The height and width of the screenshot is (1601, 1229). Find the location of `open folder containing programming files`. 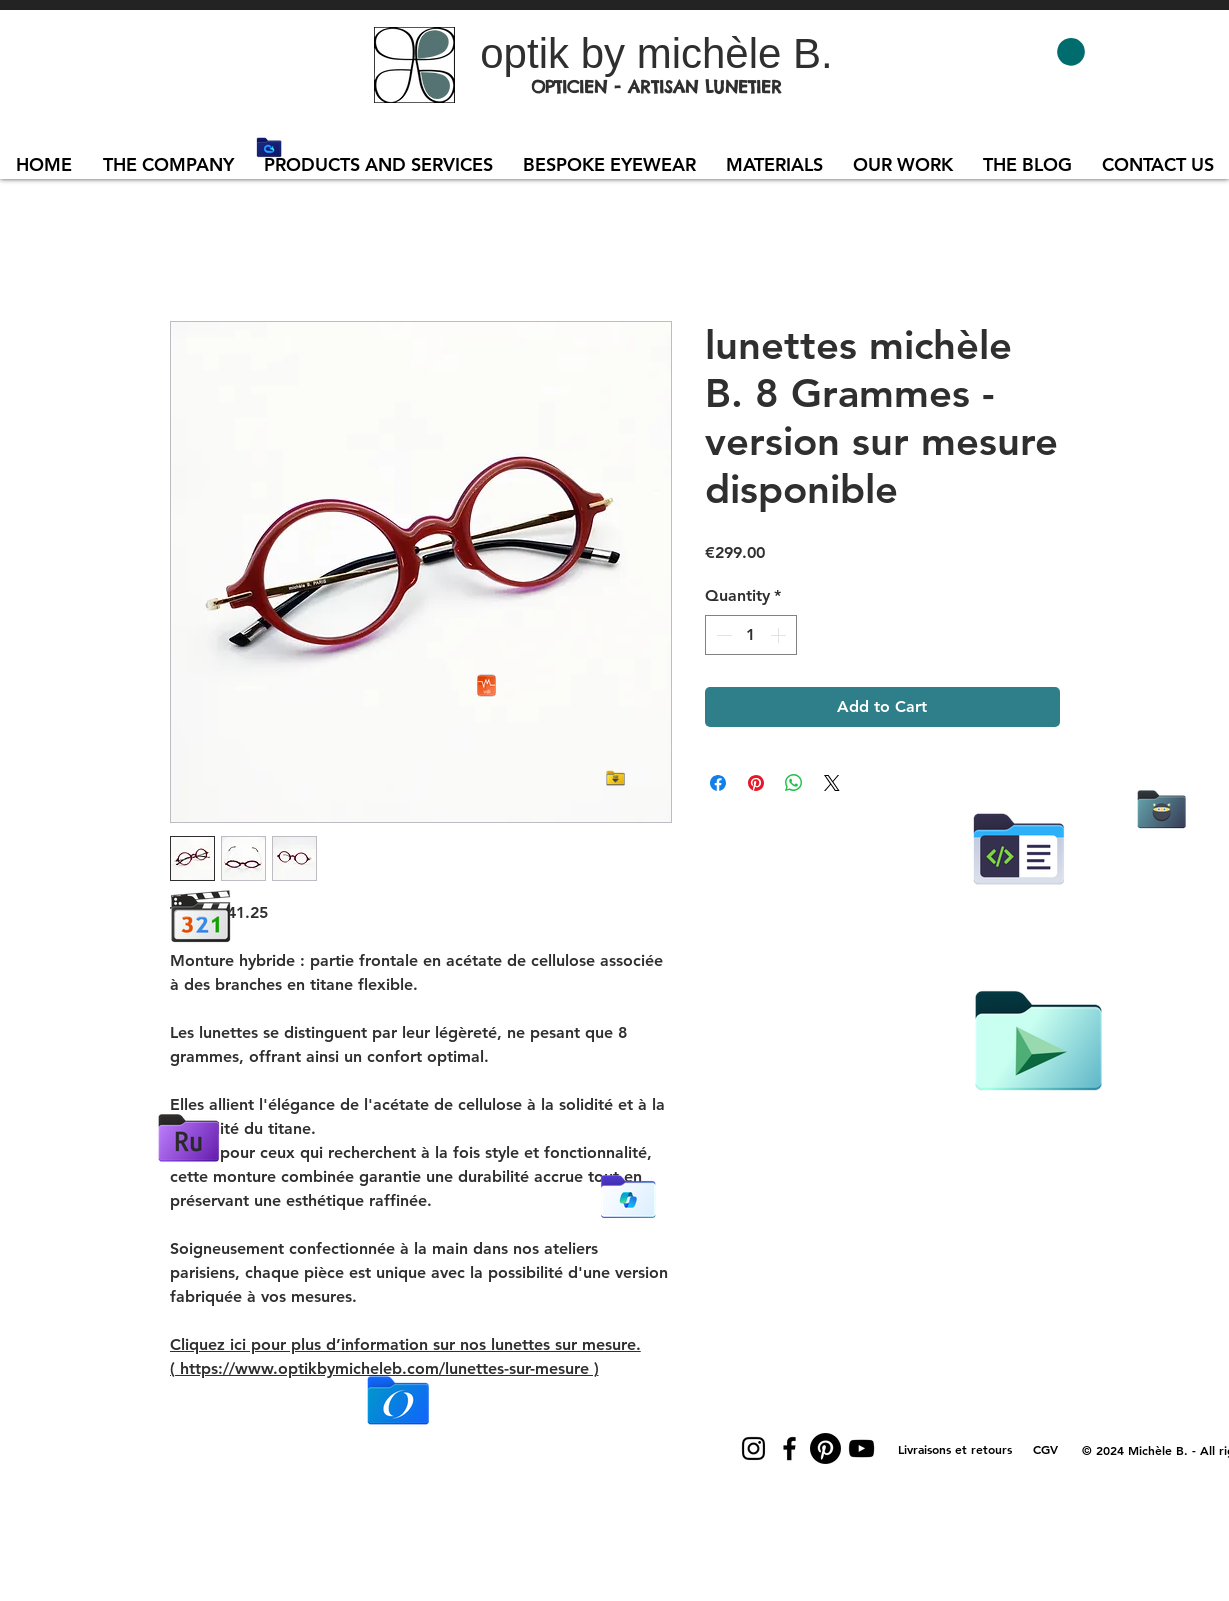

open folder containing programming files is located at coordinates (1018, 851).